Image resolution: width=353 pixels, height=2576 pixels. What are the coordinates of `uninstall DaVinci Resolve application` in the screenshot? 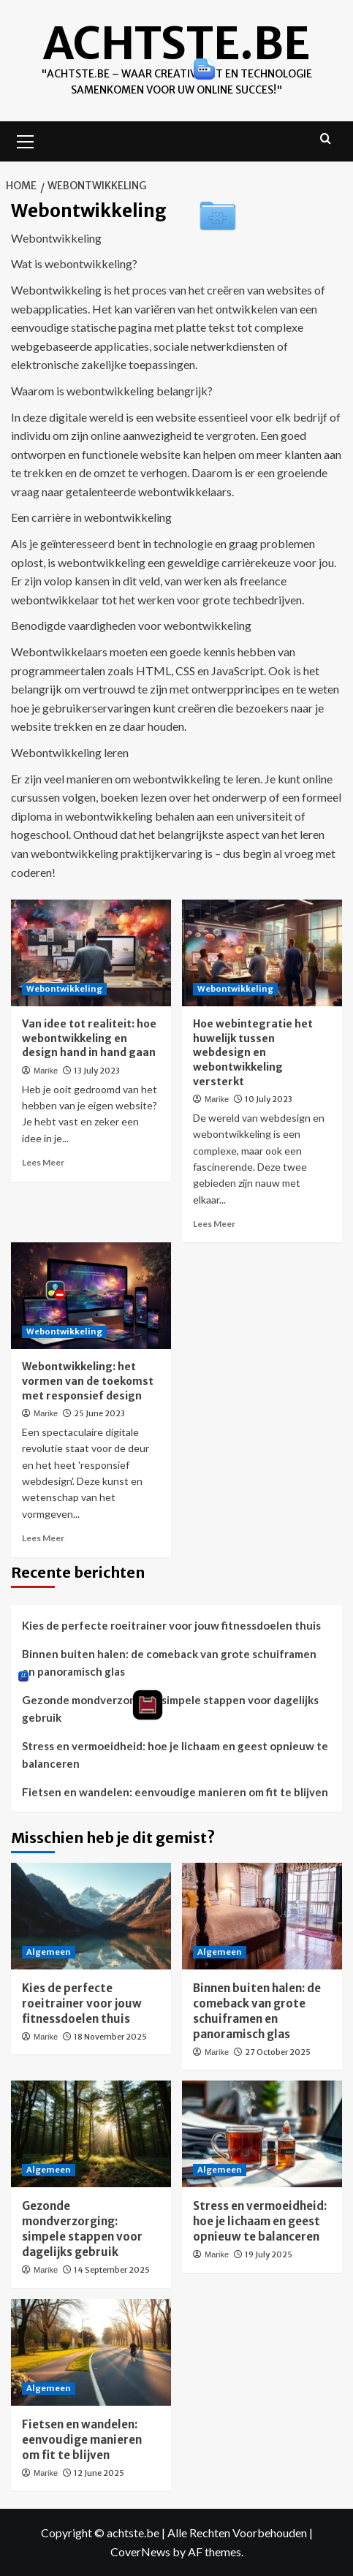 It's located at (55, 1290).